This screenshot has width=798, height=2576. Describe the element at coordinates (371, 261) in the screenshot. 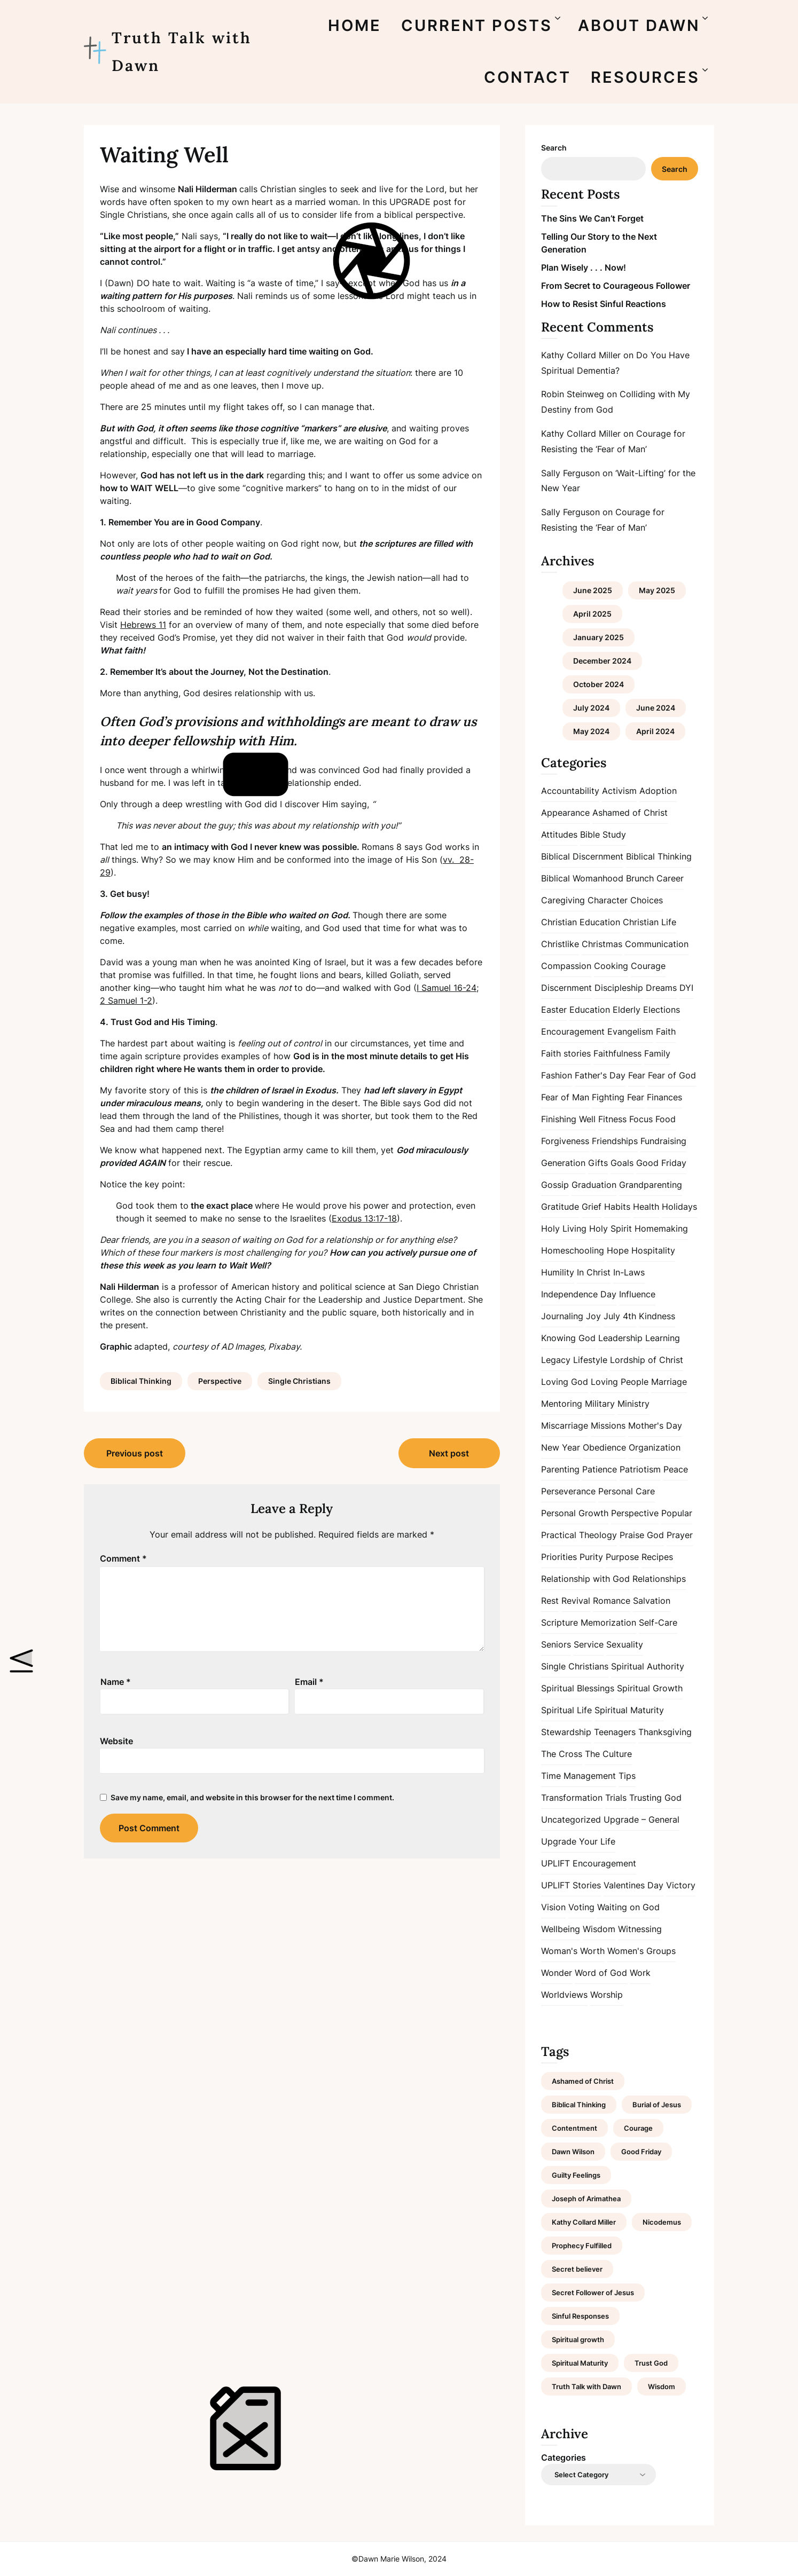

I see `open camera settings` at that location.